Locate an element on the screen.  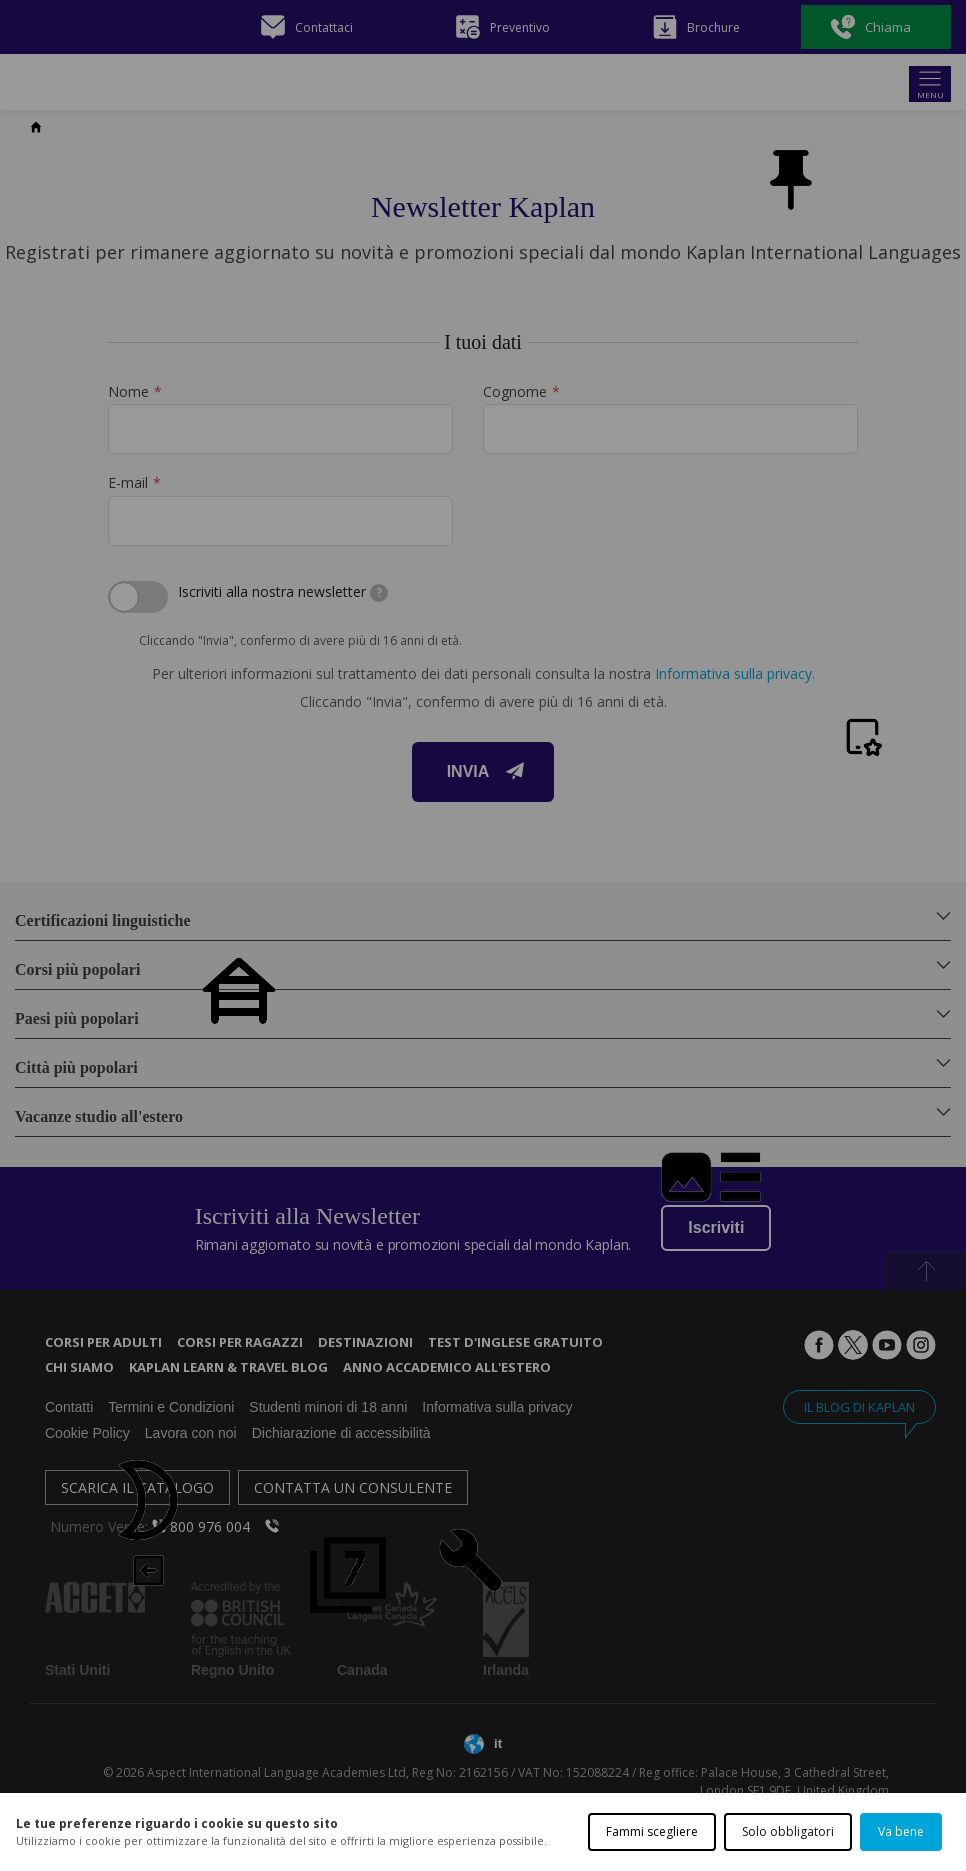
toggle dark mode or night theme is located at coordinates (146, 1500).